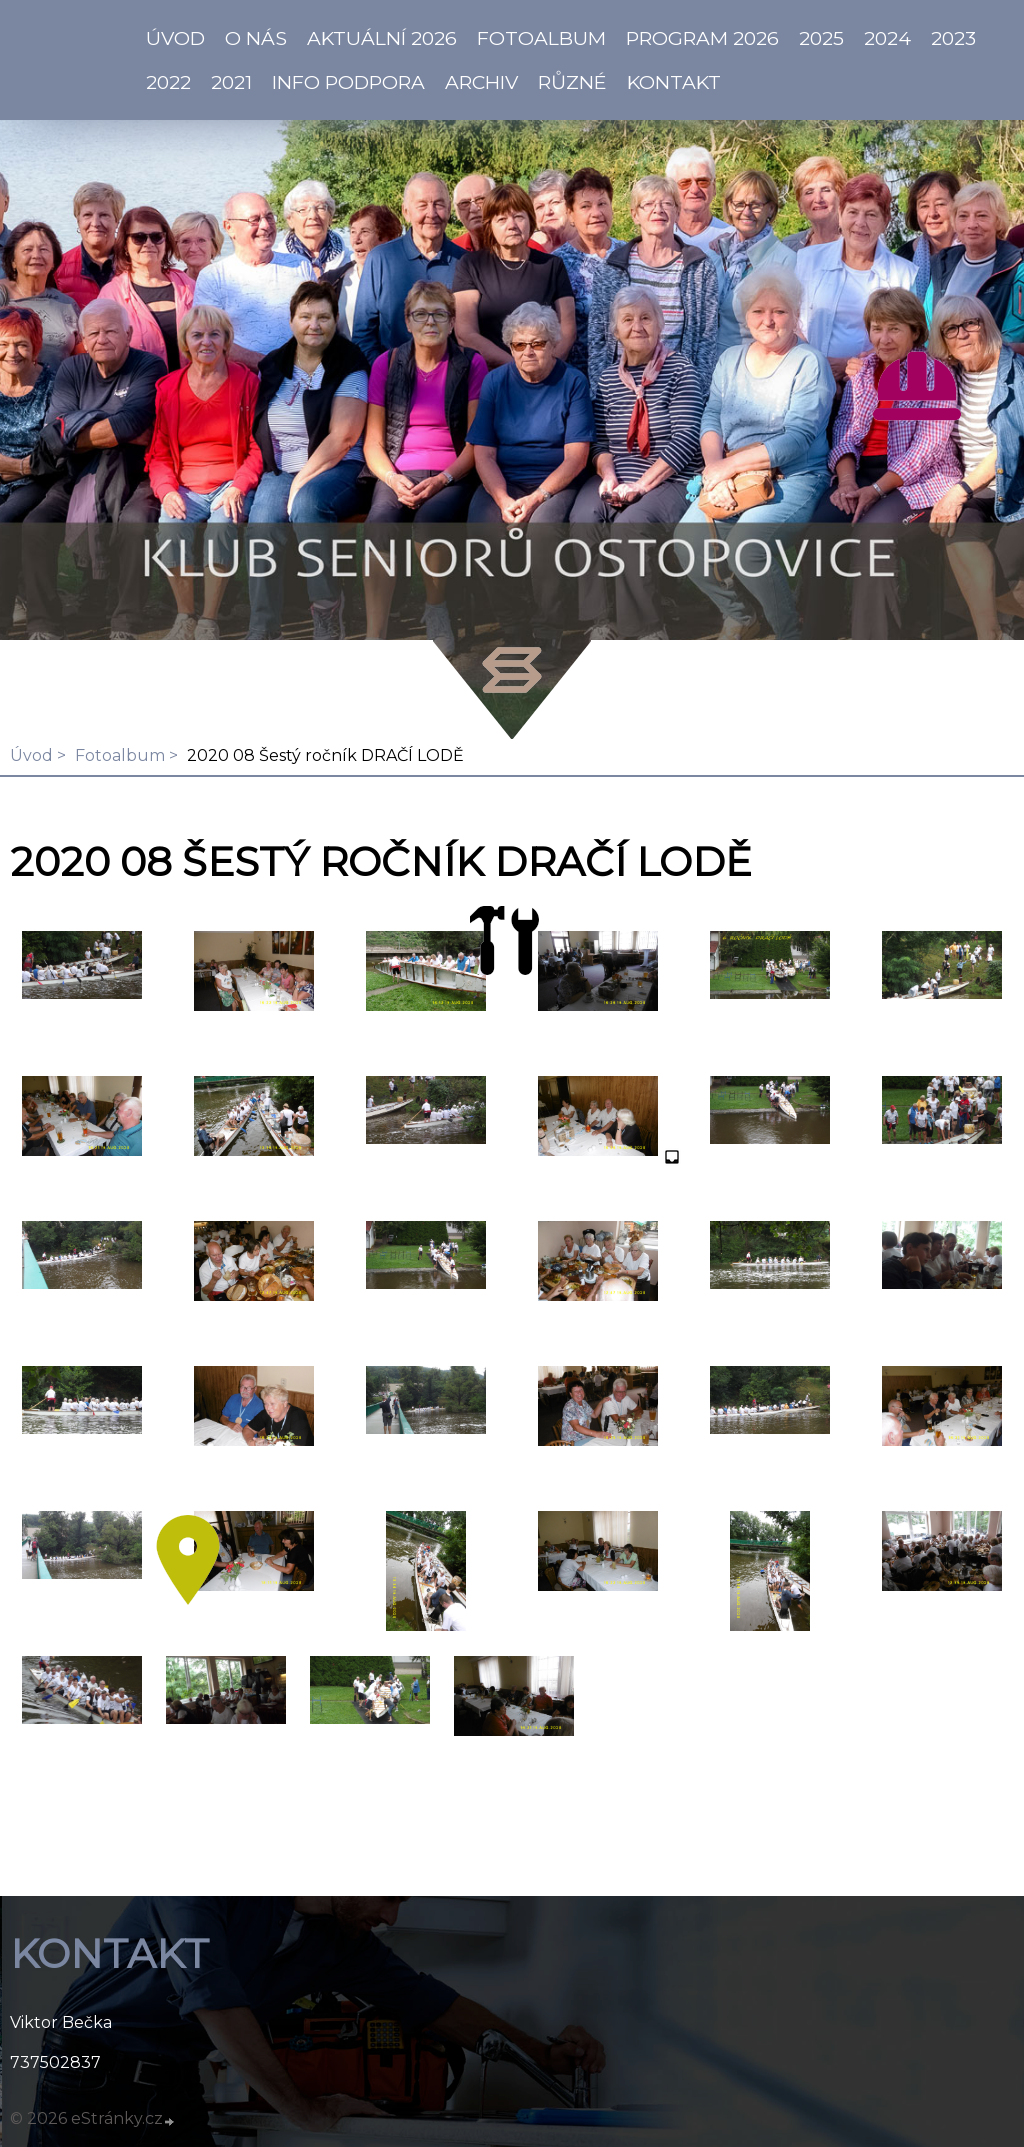 Image resolution: width=1024 pixels, height=2147 pixels. Describe the element at coordinates (512, 670) in the screenshot. I see `view solana cryptocurrency balance` at that location.